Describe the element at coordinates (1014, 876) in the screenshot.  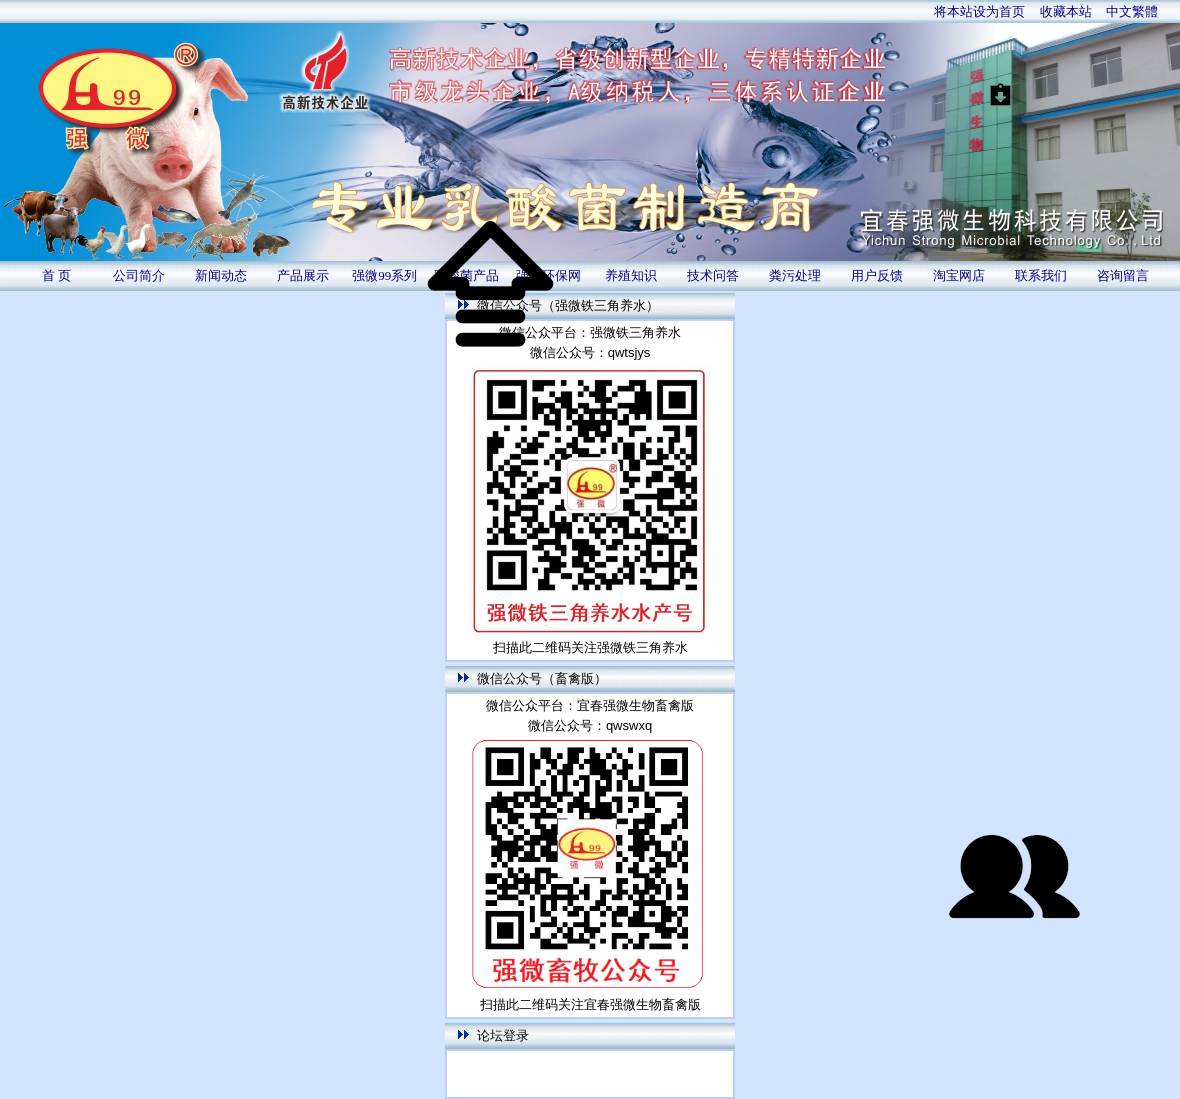
I see `view all users or contacts` at that location.